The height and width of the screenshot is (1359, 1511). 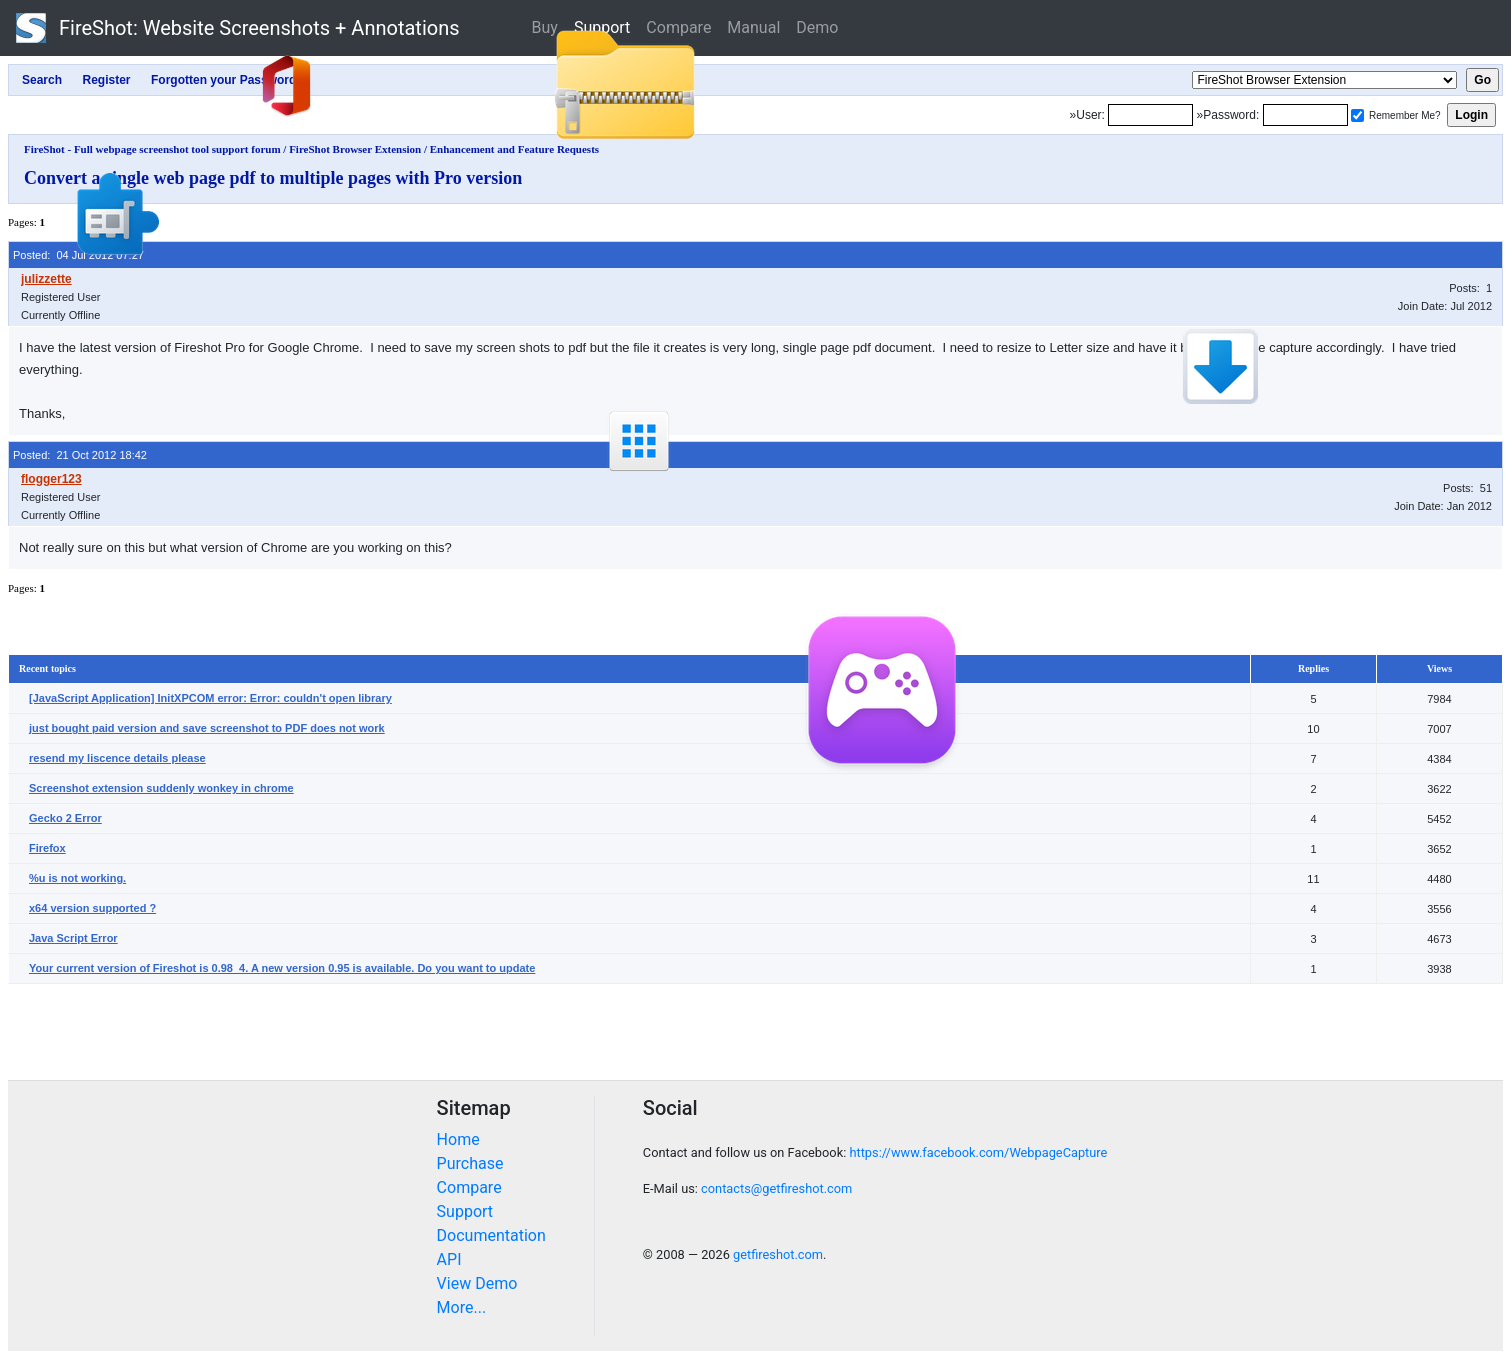 I want to click on open Microsoft Office suite, so click(x=286, y=85).